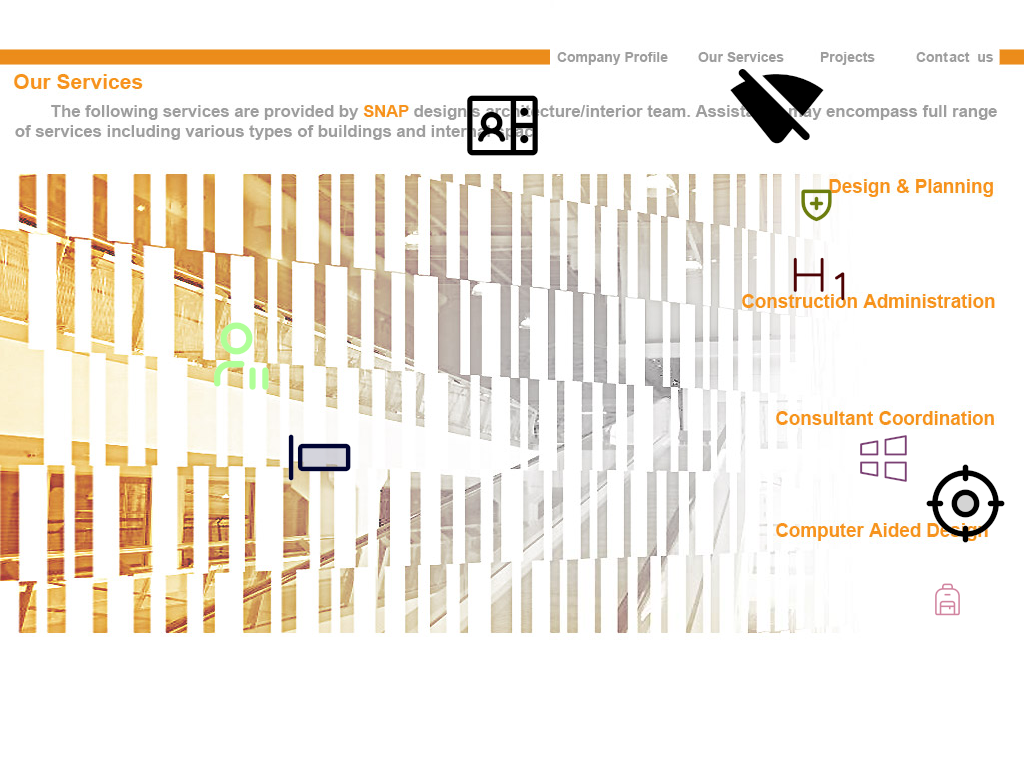 The width and height of the screenshot is (1024, 769). Describe the element at coordinates (885, 458) in the screenshot. I see `open the Windows start menu` at that location.